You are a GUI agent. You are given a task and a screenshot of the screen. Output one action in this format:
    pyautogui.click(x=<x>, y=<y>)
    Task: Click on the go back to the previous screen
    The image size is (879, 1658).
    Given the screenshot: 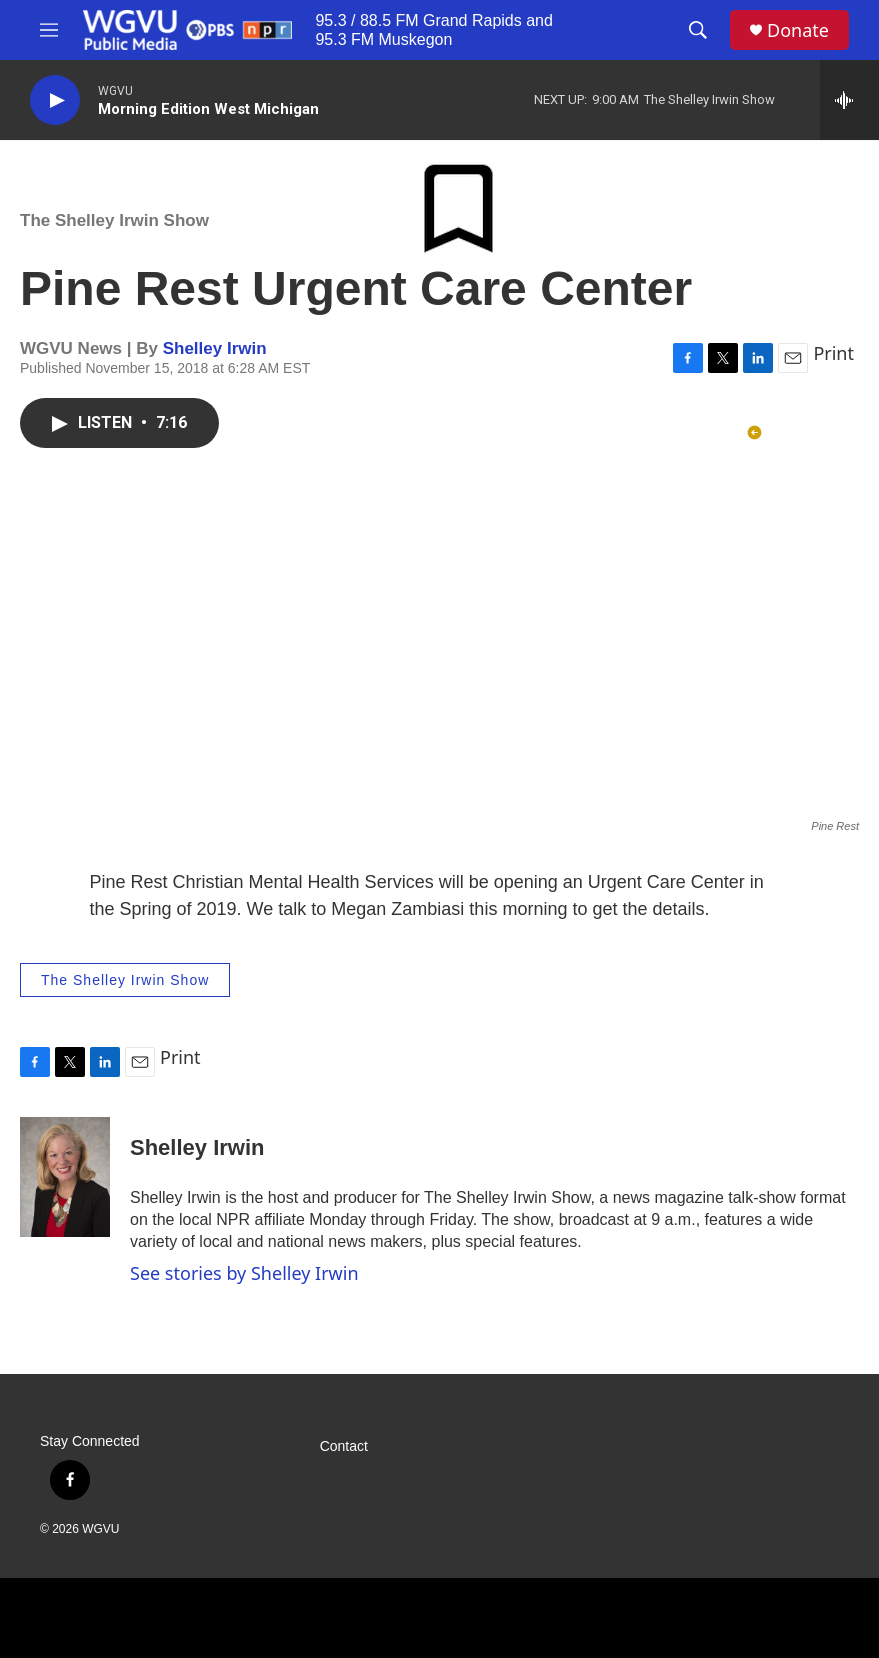 What is the action you would take?
    pyautogui.click(x=754, y=432)
    